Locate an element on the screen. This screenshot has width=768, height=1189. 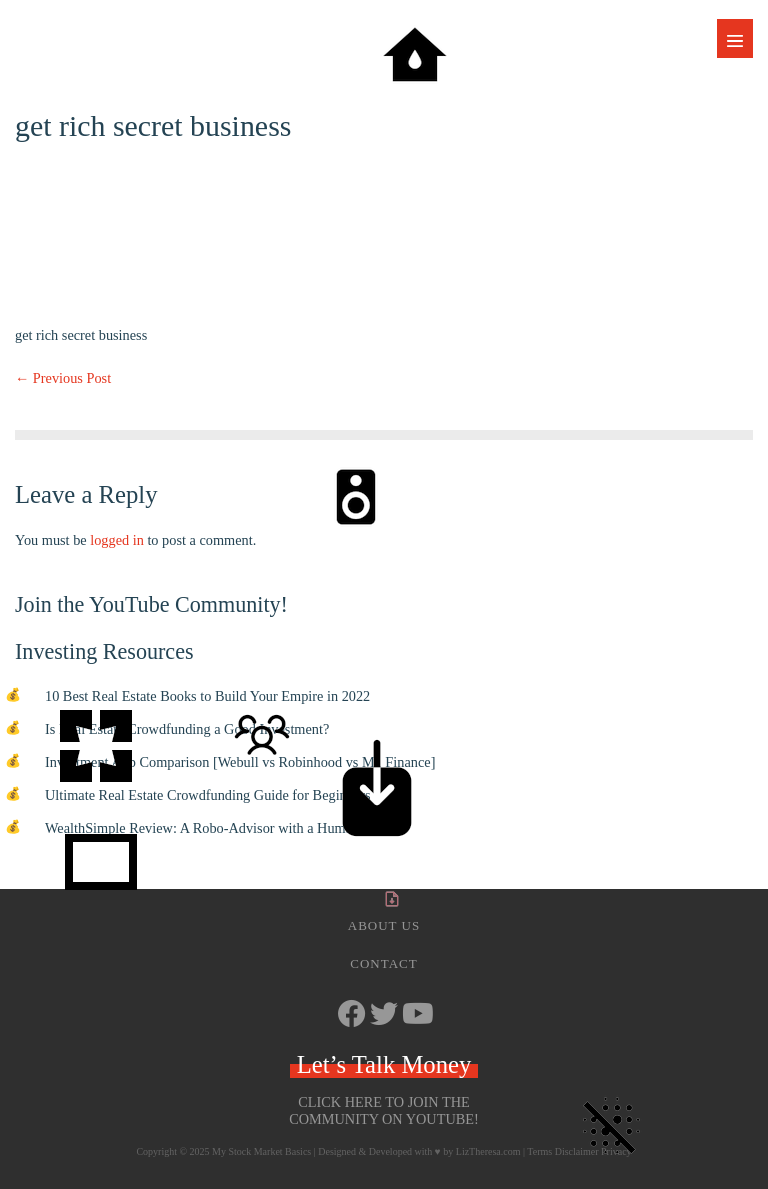
crop image to 5:4 aspect ratio is located at coordinates (101, 862).